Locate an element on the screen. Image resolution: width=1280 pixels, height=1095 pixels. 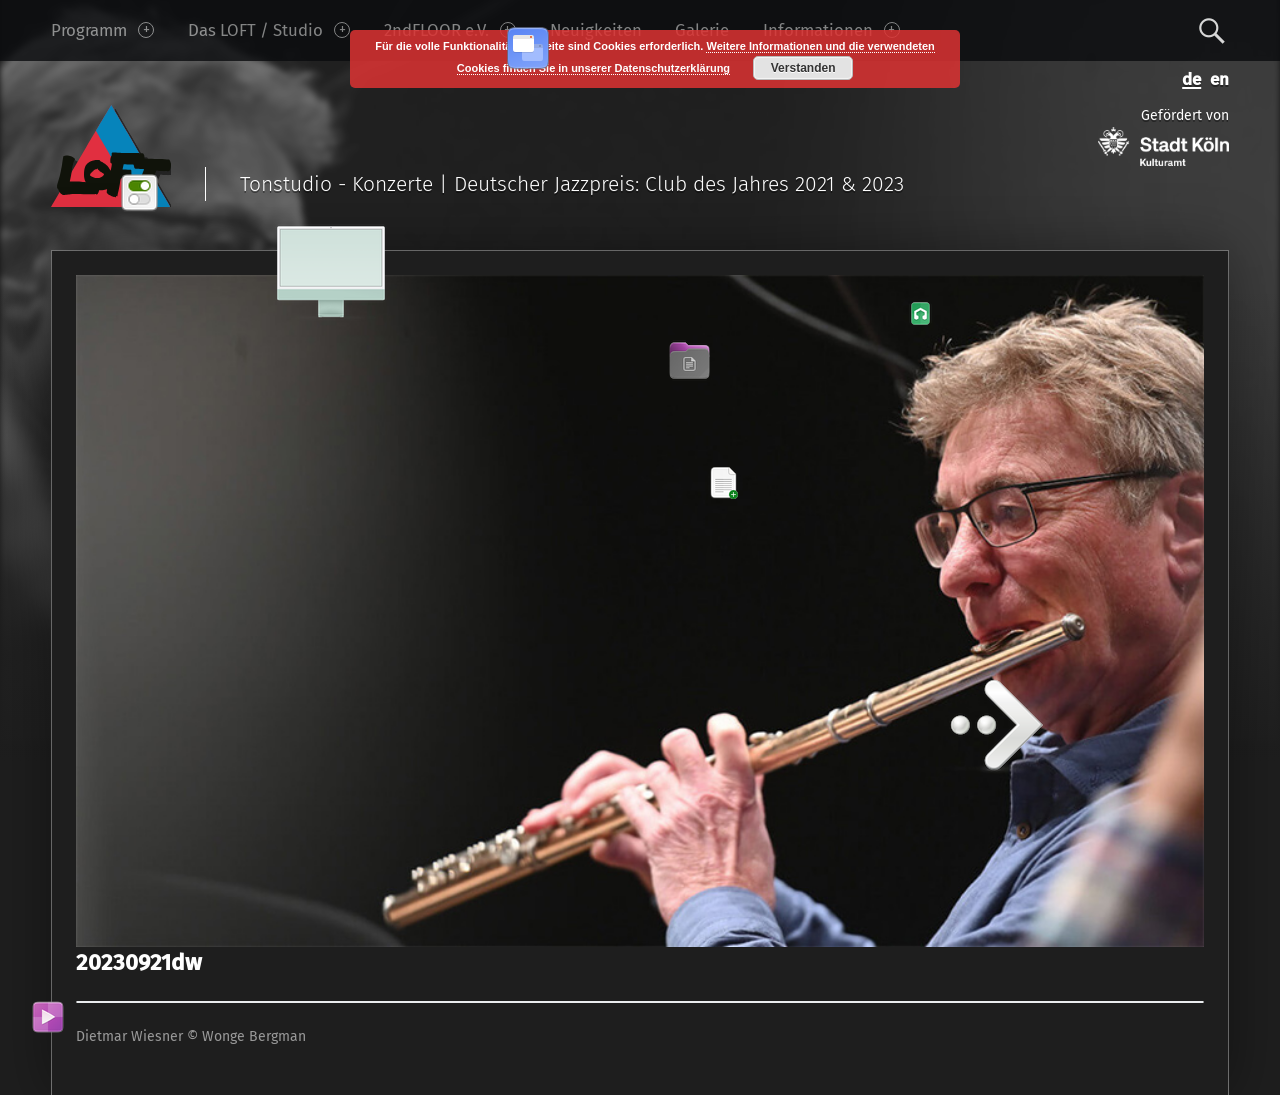
open gnome tweaks settings is located at coordinates (139, 192).